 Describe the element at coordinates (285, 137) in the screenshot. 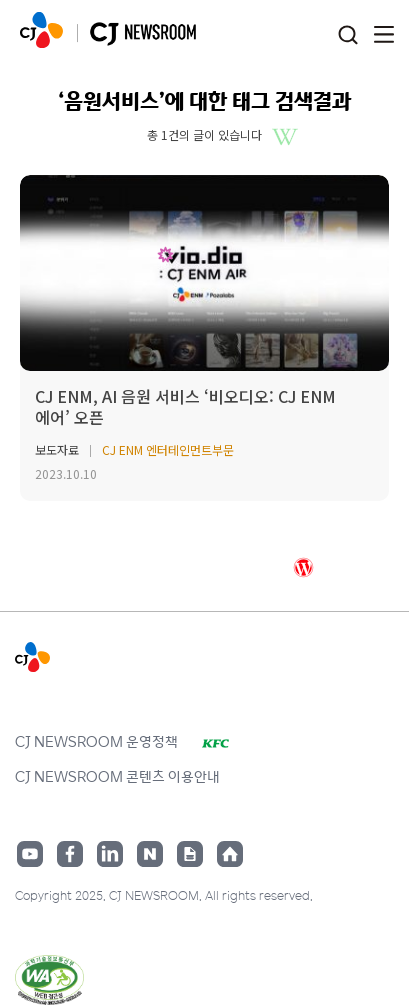

I see `open Wikipedia` at that location.